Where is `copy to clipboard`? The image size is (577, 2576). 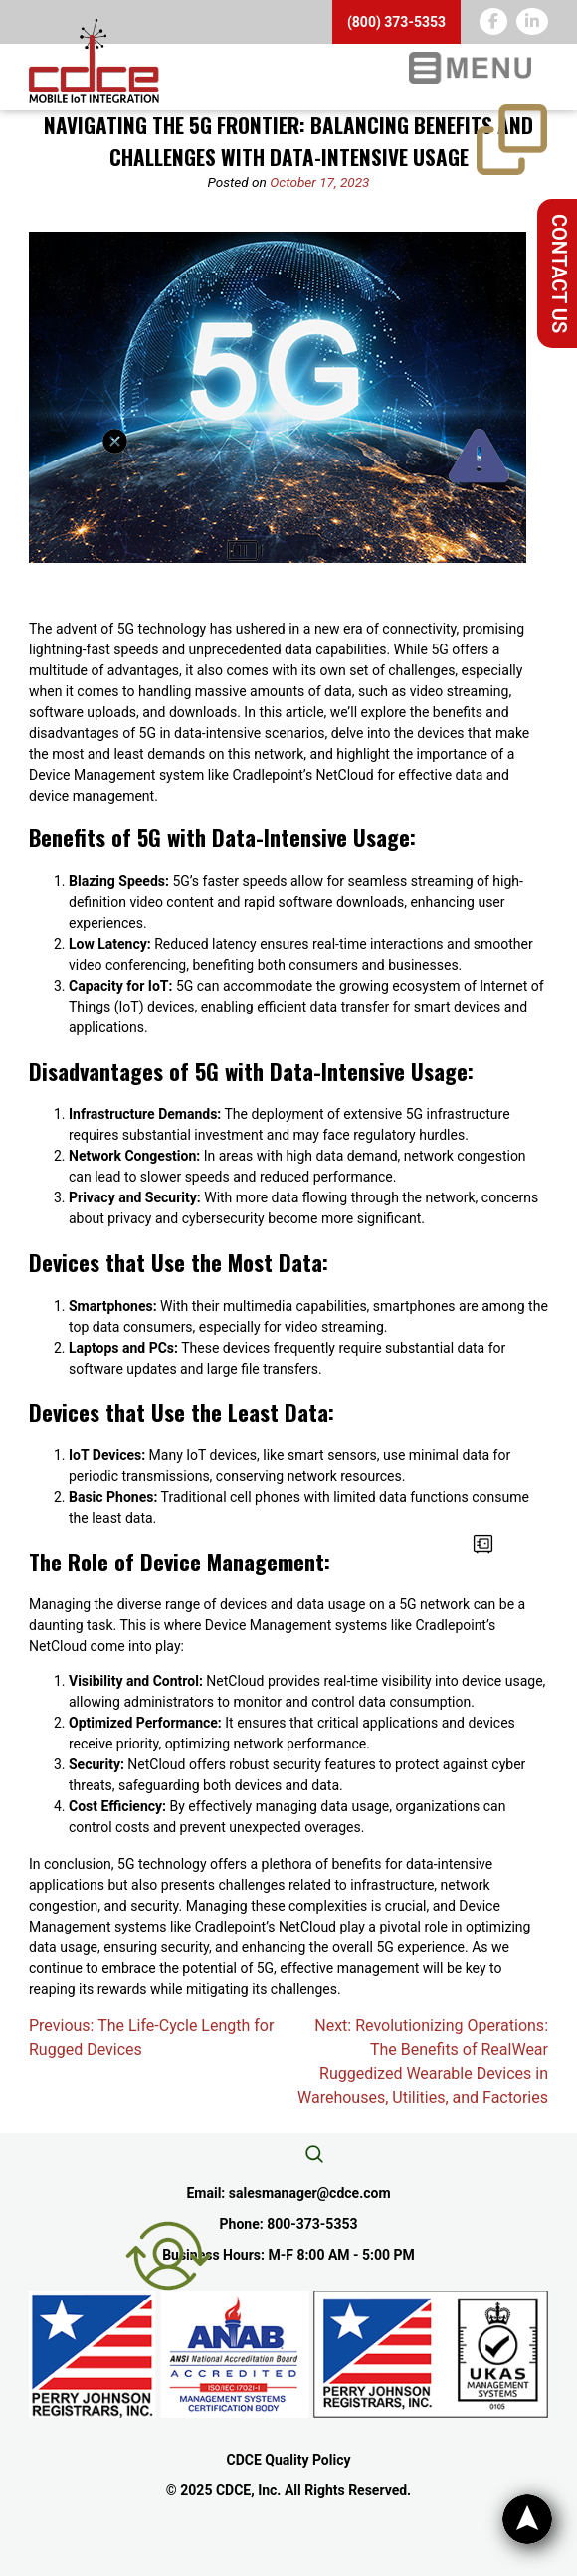 copy to clipboard is located at coordinates (511, 139).